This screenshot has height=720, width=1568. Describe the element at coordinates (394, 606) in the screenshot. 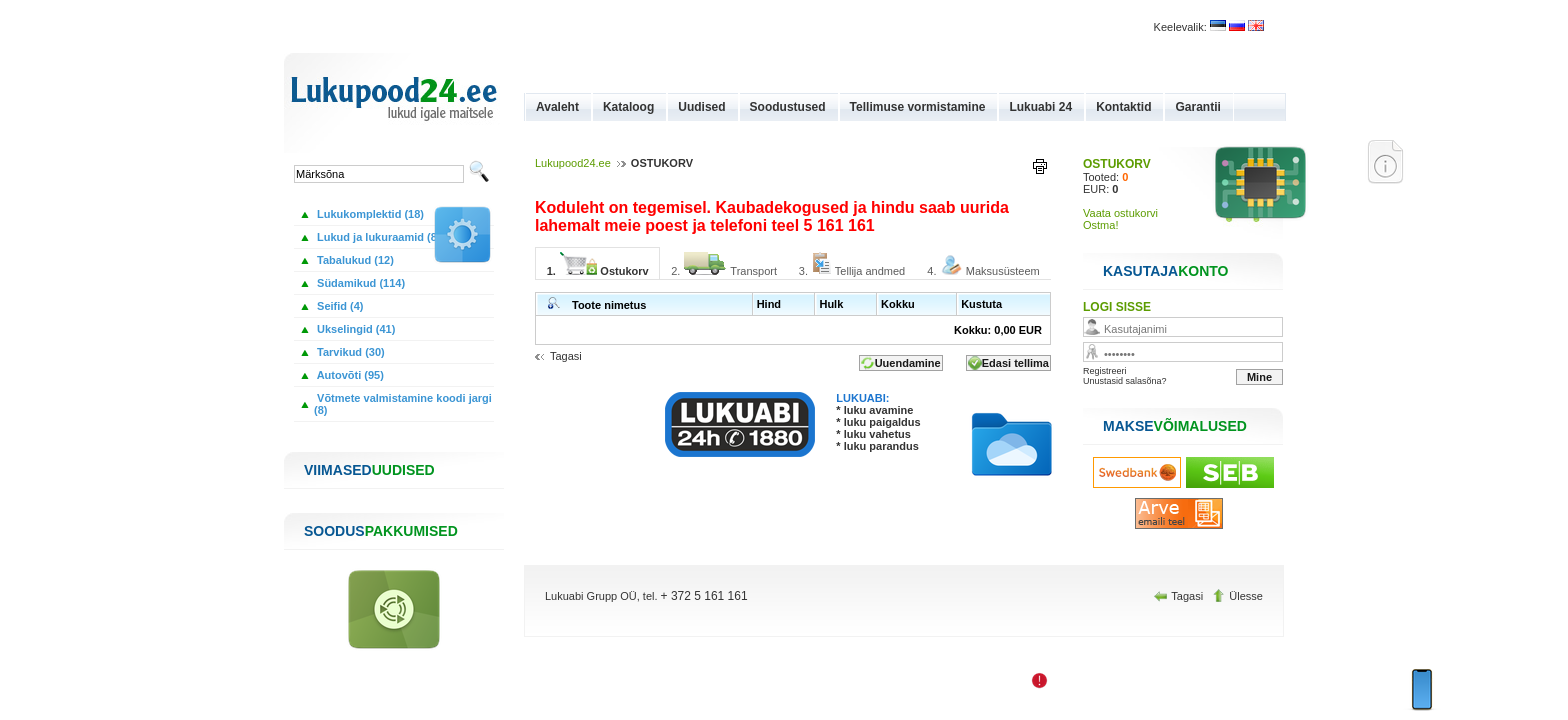

I see `access your desktop folder` at that location.